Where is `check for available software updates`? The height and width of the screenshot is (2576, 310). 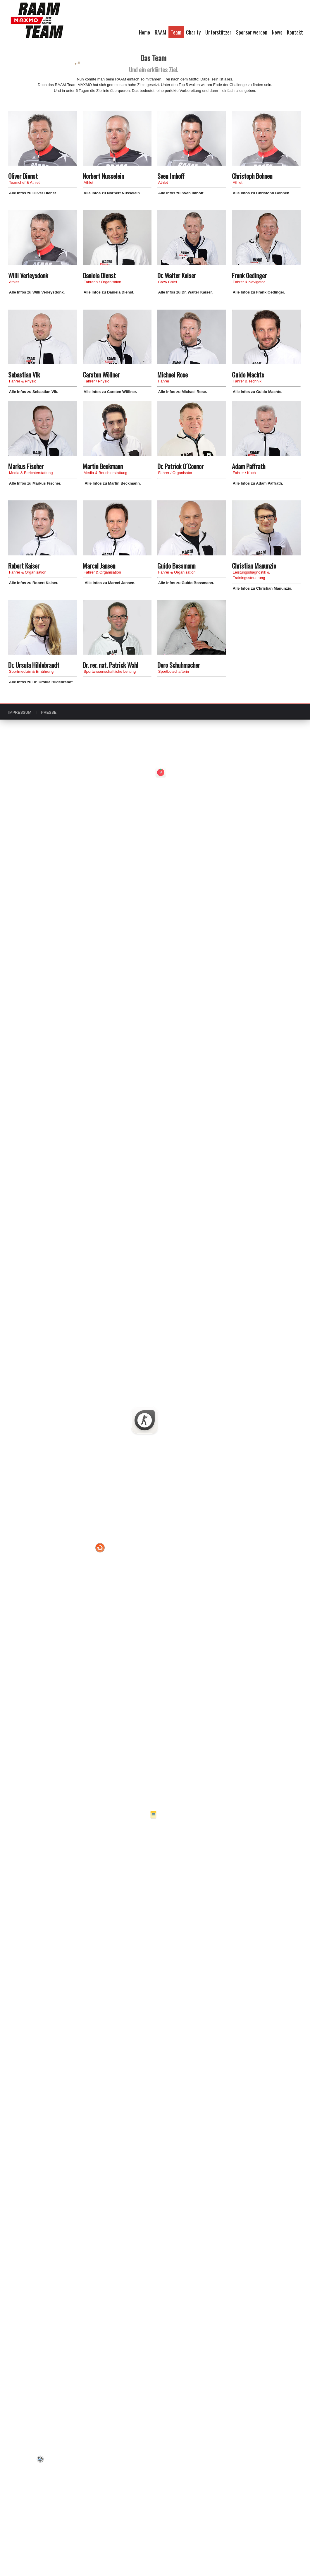 check for available software updates is located at coordinates (40, 2459).